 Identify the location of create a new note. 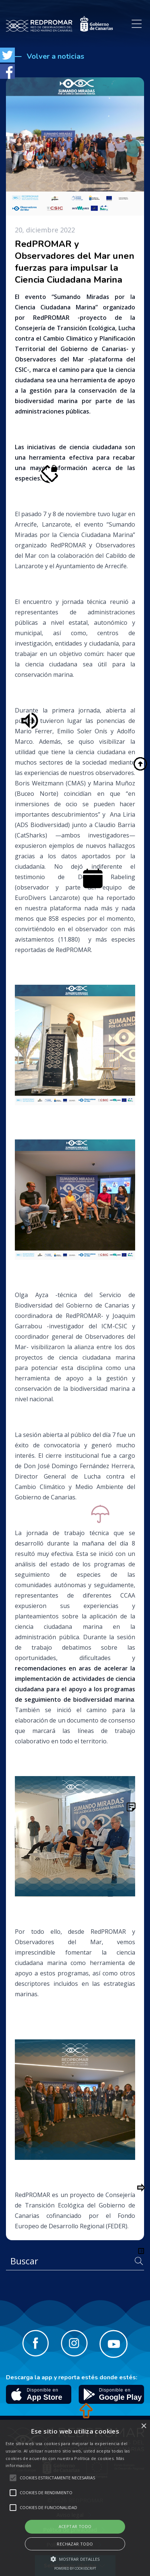
(131, 1807).